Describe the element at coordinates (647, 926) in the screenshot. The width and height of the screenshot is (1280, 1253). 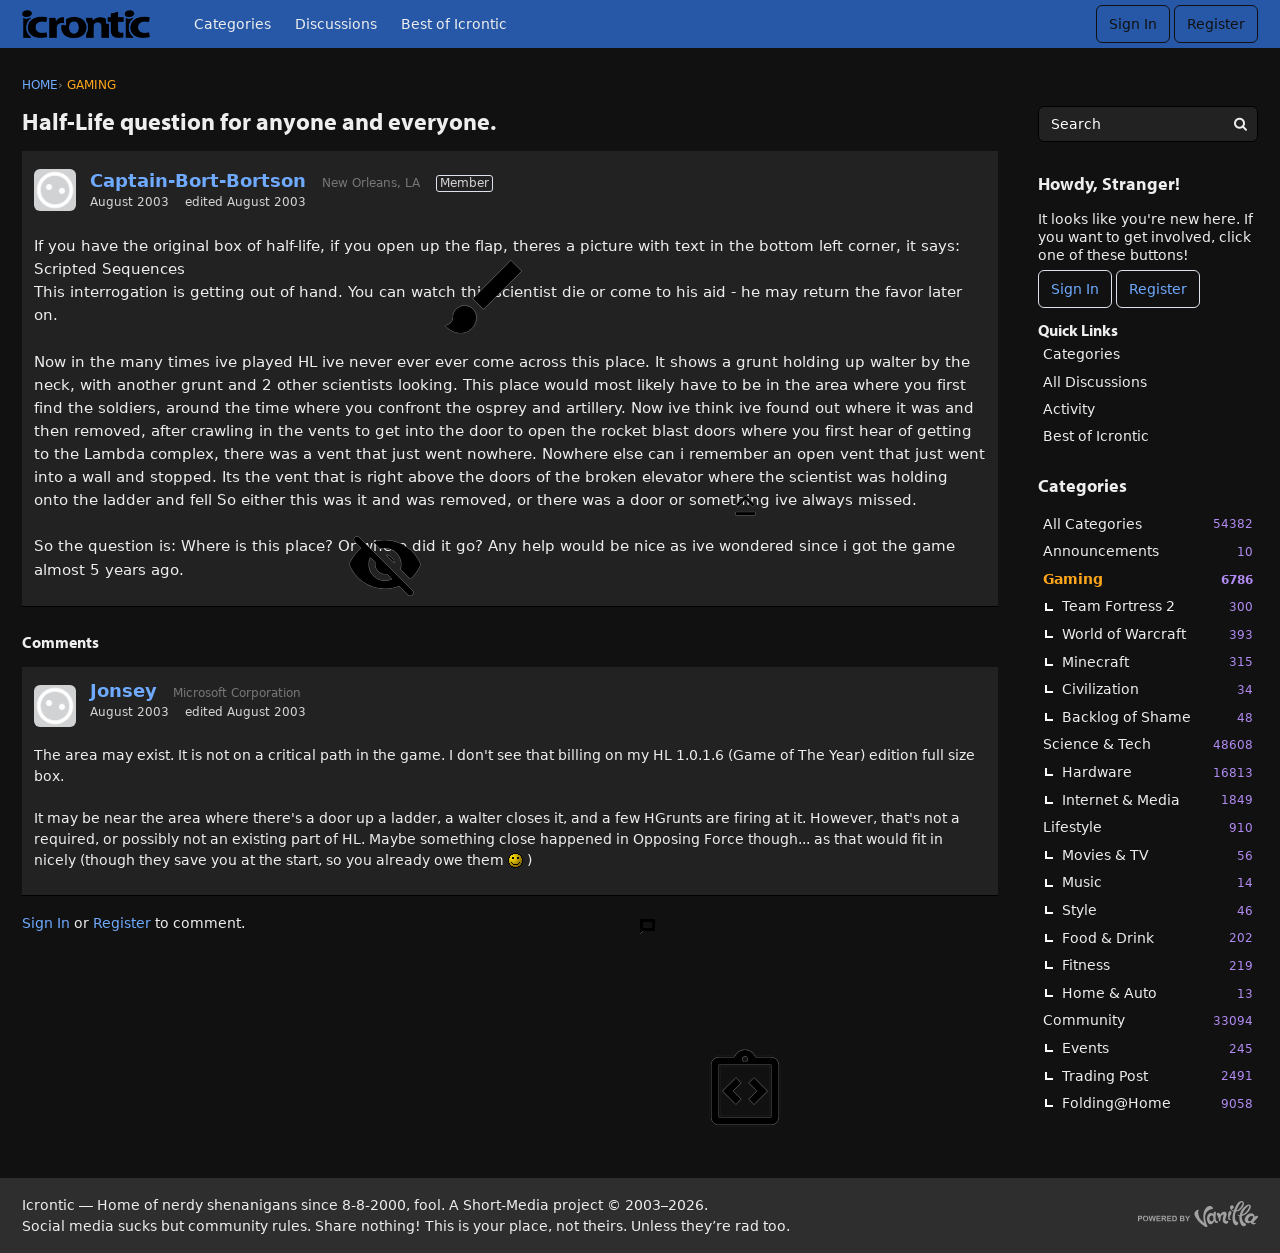
I see `open messaging or chat` at that location.